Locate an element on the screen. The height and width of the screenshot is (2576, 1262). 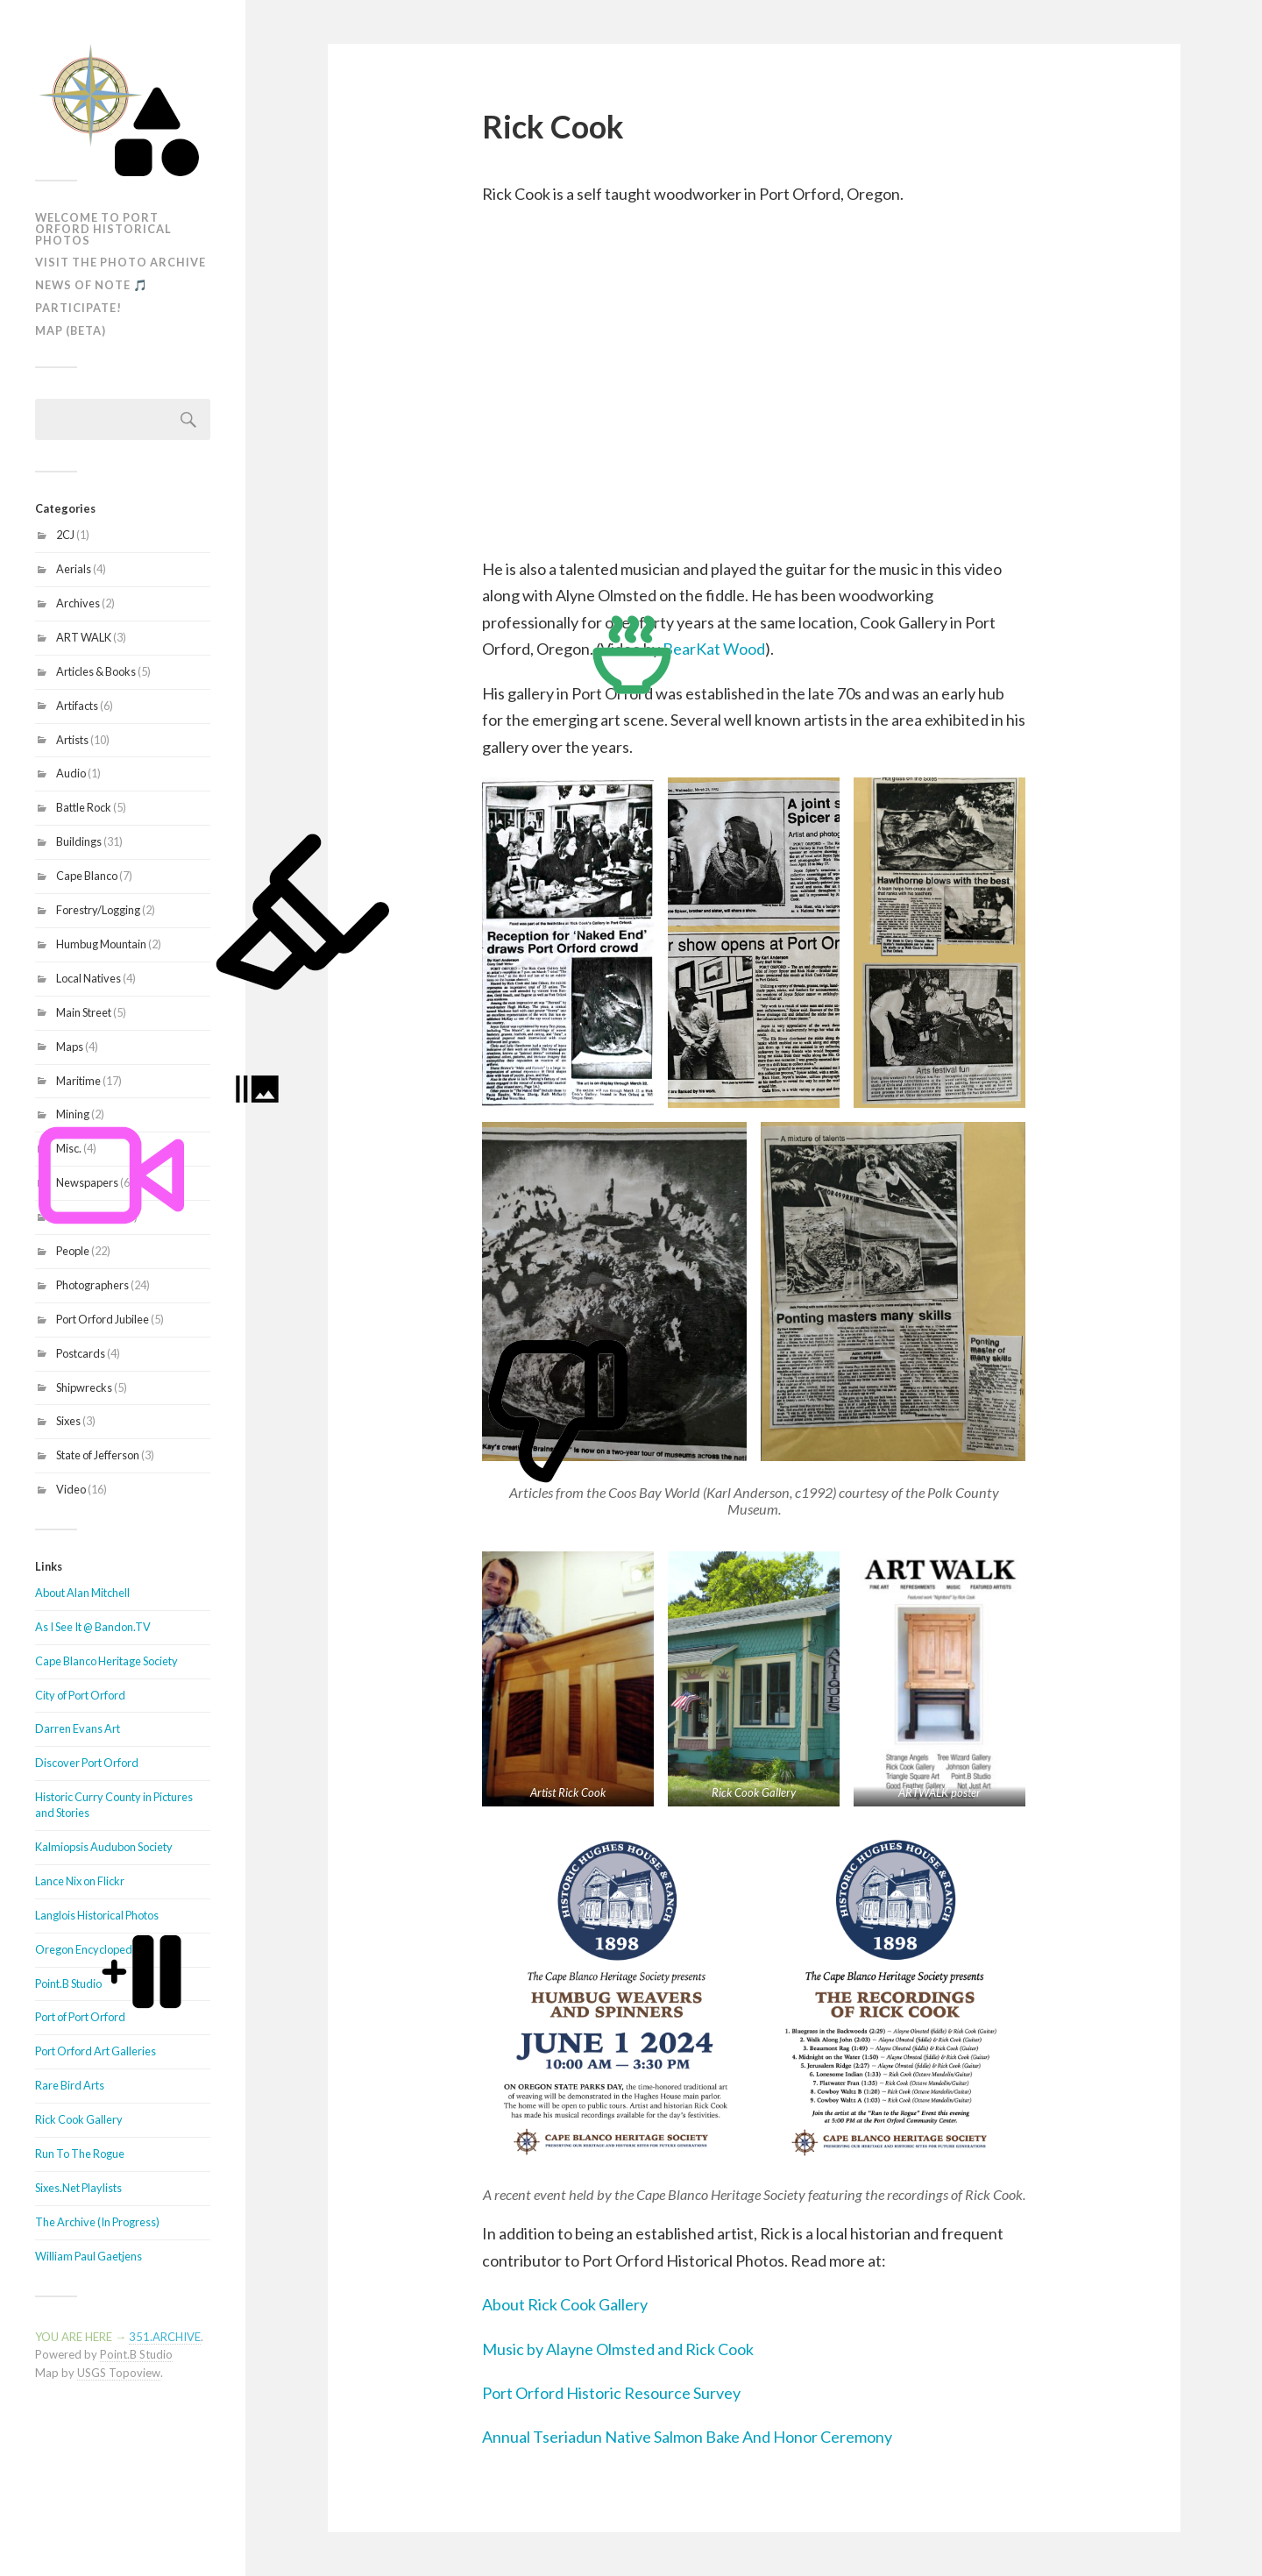
enable burst mode for rapid photo capture is located at coordinates (257, 1089).